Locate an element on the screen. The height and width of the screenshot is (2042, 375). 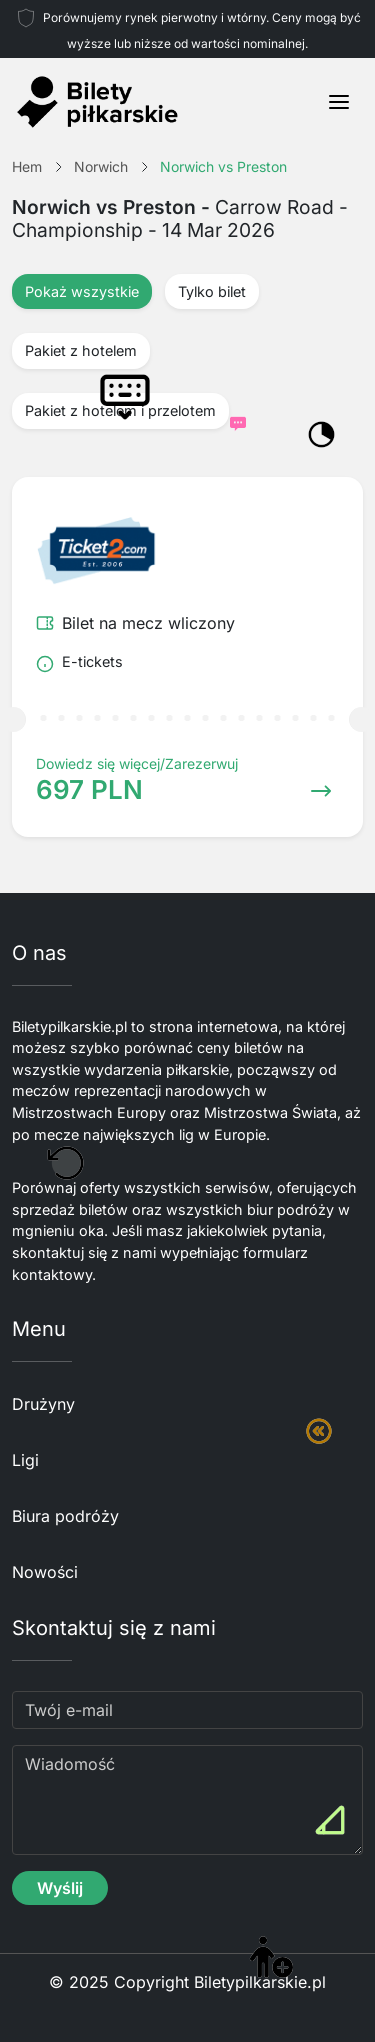
show on-screen keyboard is located at coordinates (125, 397).